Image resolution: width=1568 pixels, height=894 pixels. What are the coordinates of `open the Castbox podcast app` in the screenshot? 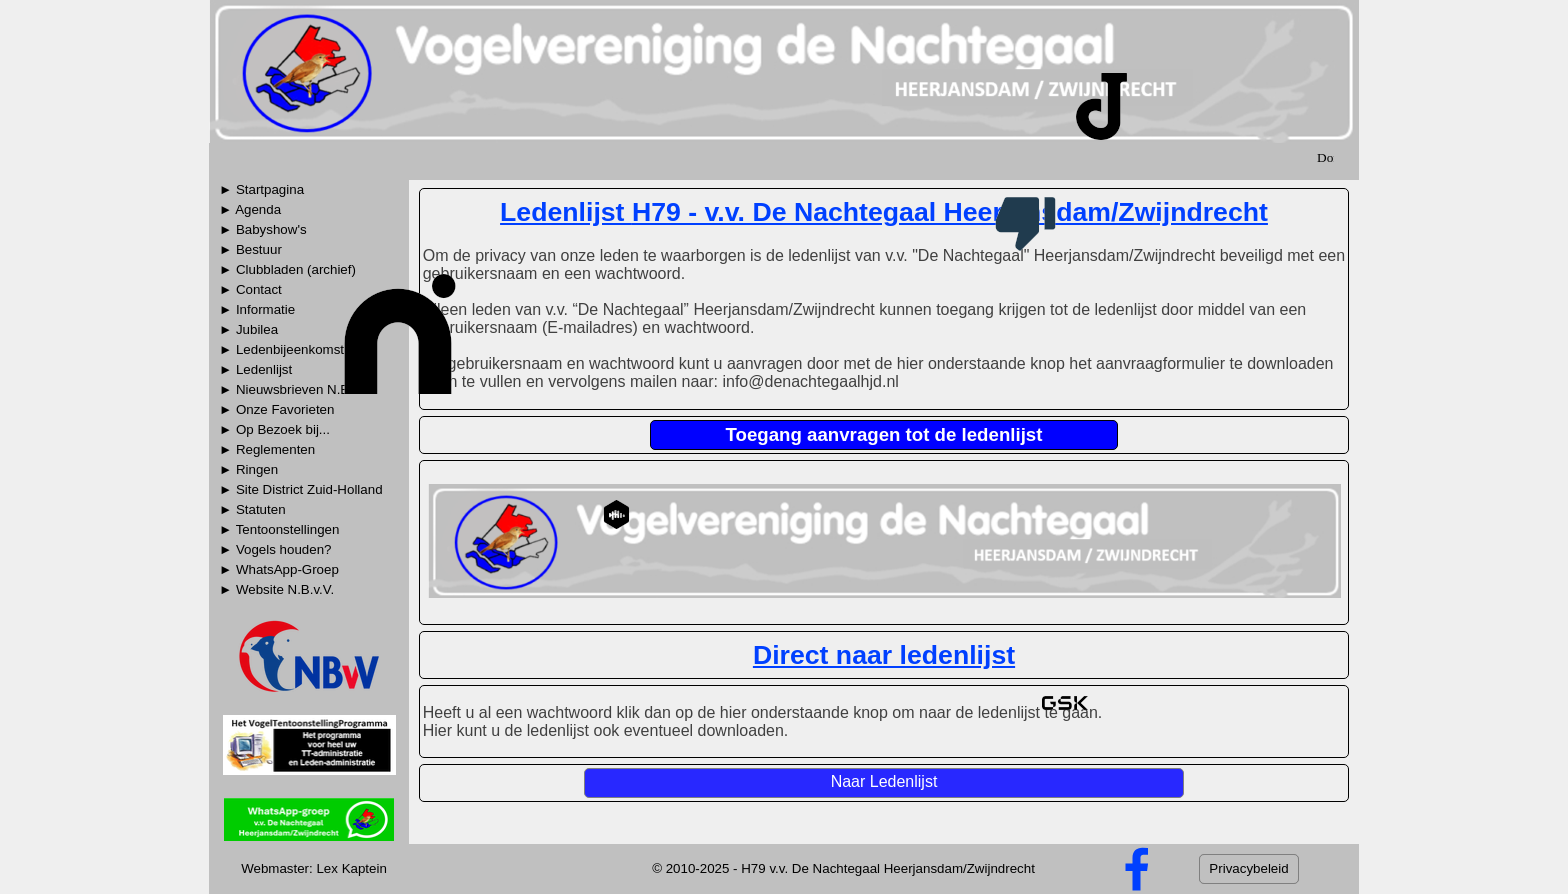 It's located at (616, 514).